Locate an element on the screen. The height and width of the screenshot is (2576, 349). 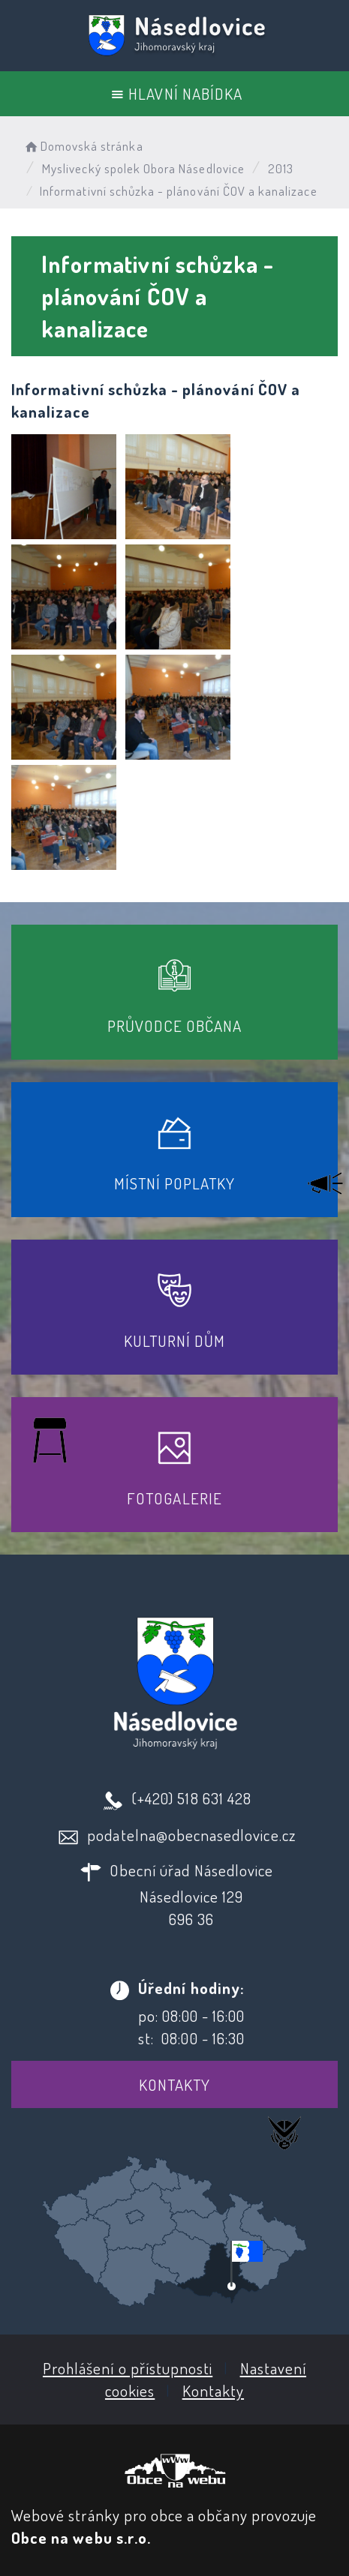
select quick or agile character class is located at coordinates (284, 2133).